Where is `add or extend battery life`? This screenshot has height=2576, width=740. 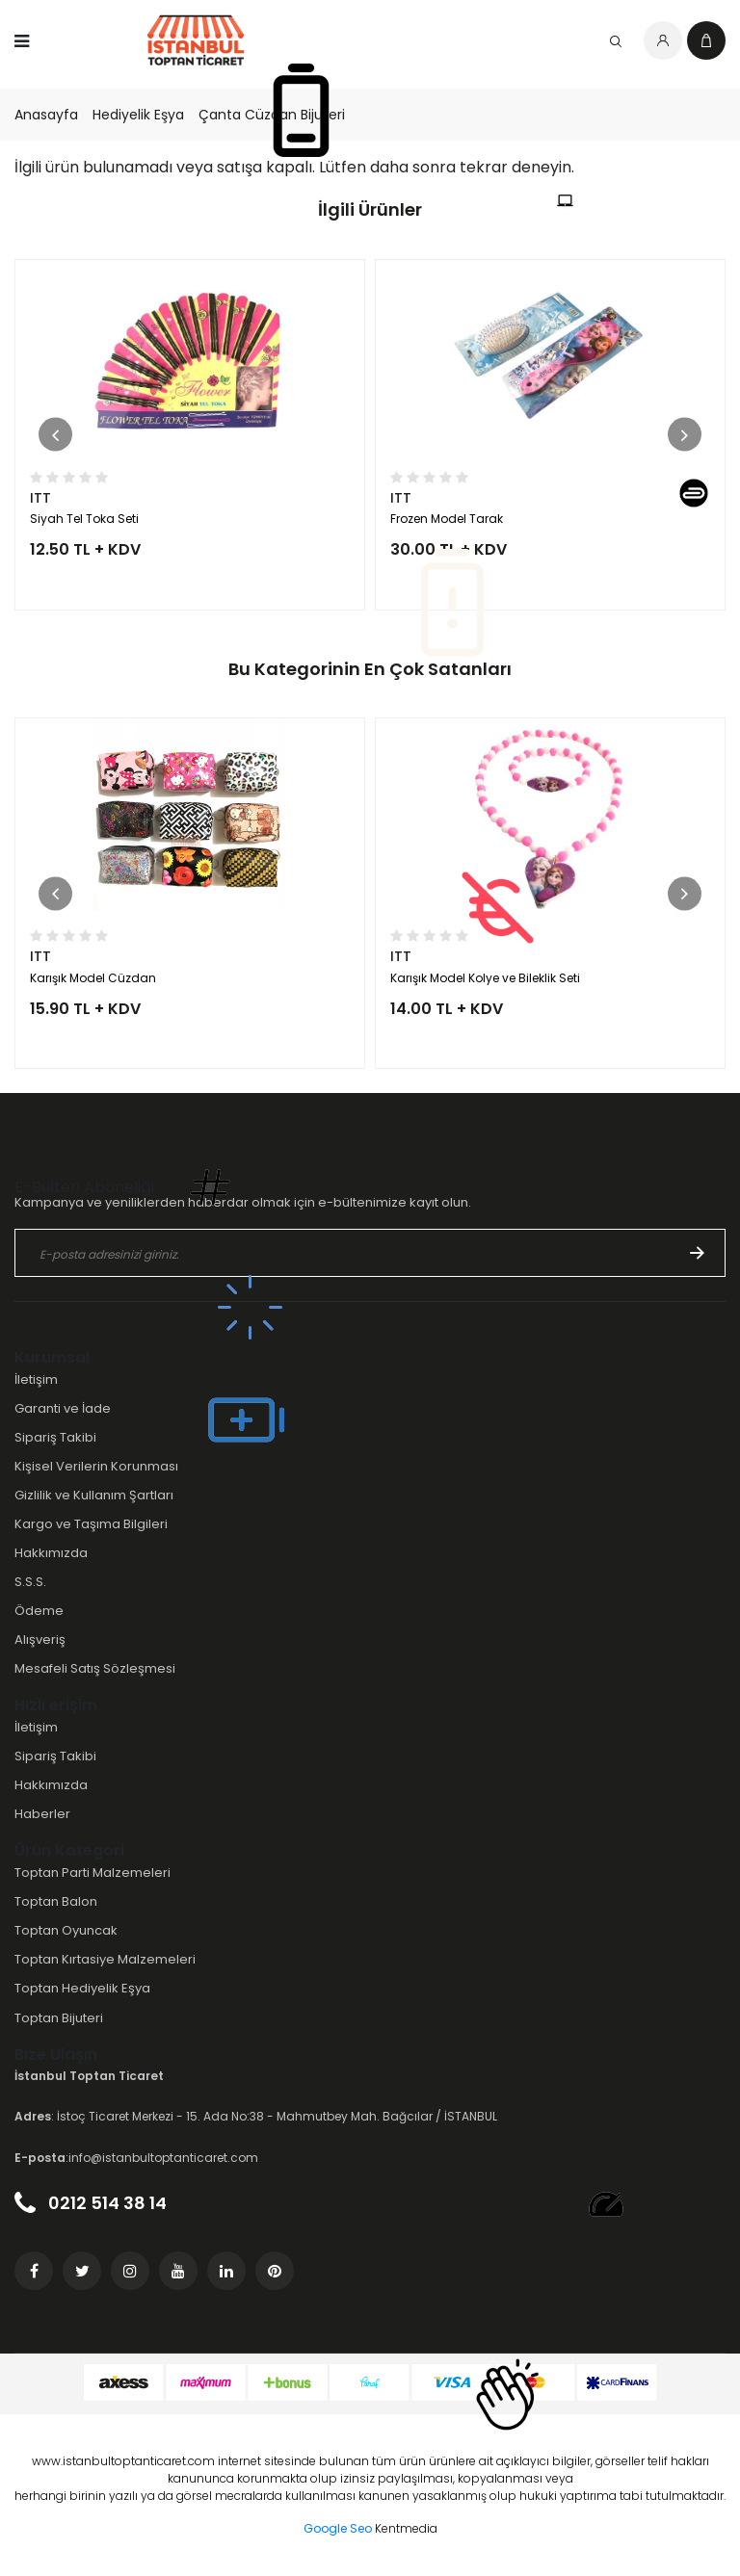 add or extend battery life is located at coordinates (245, 1419).